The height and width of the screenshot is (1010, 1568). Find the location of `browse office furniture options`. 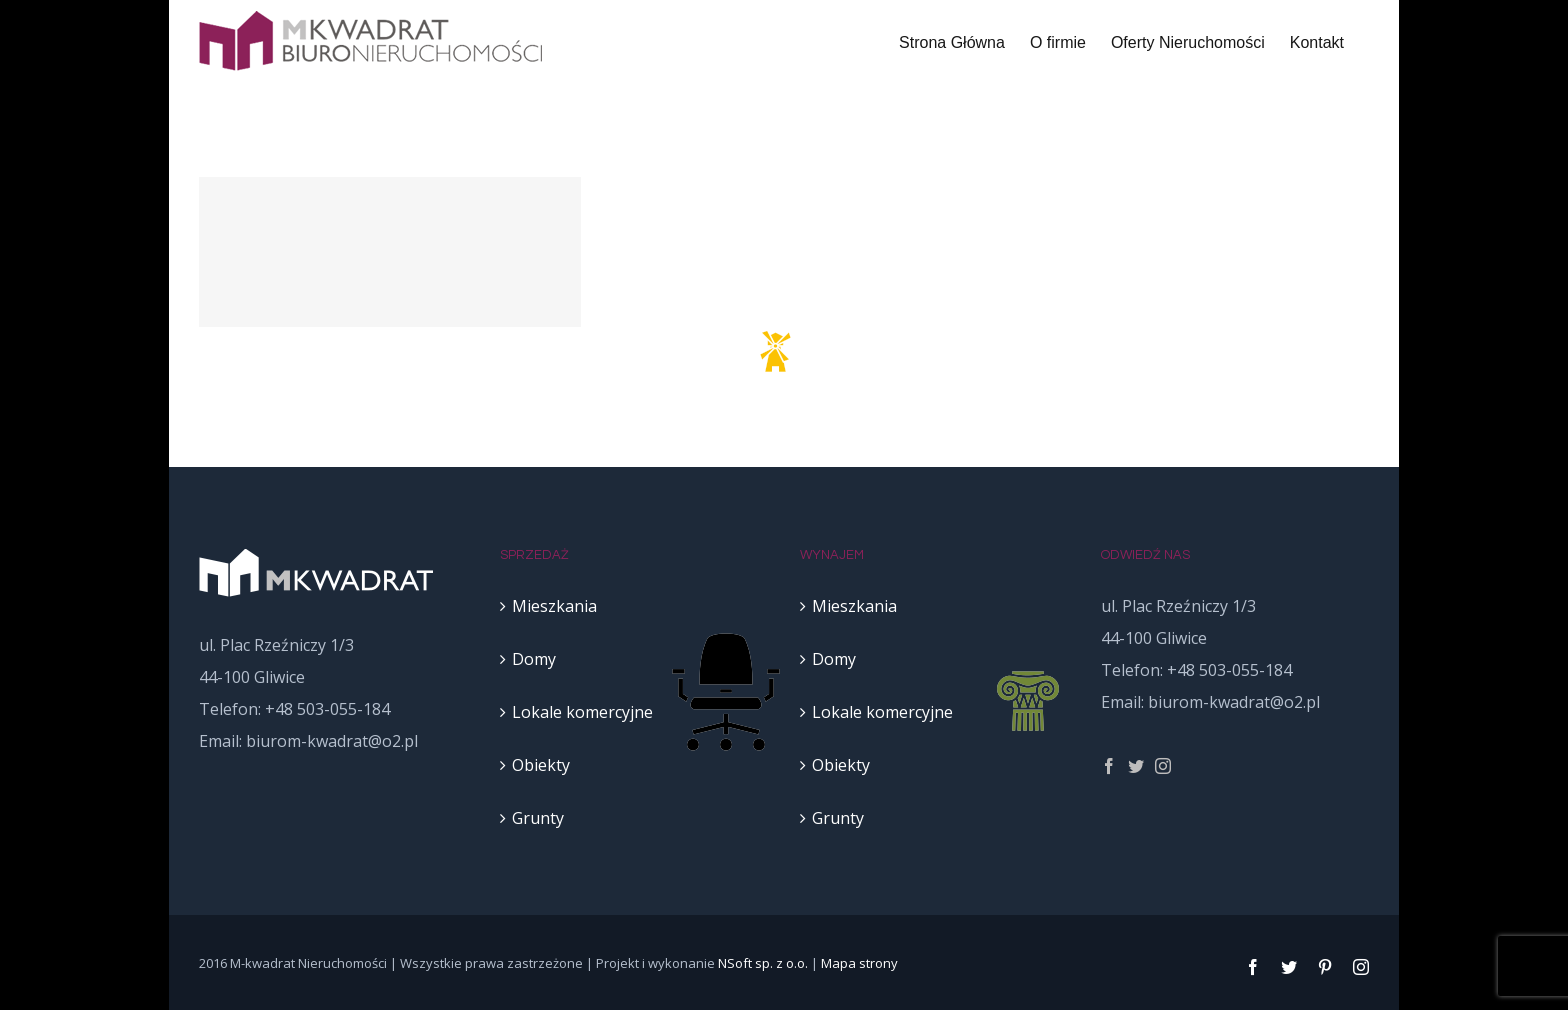

browse office furniture options is located at coordinates (726, 692).